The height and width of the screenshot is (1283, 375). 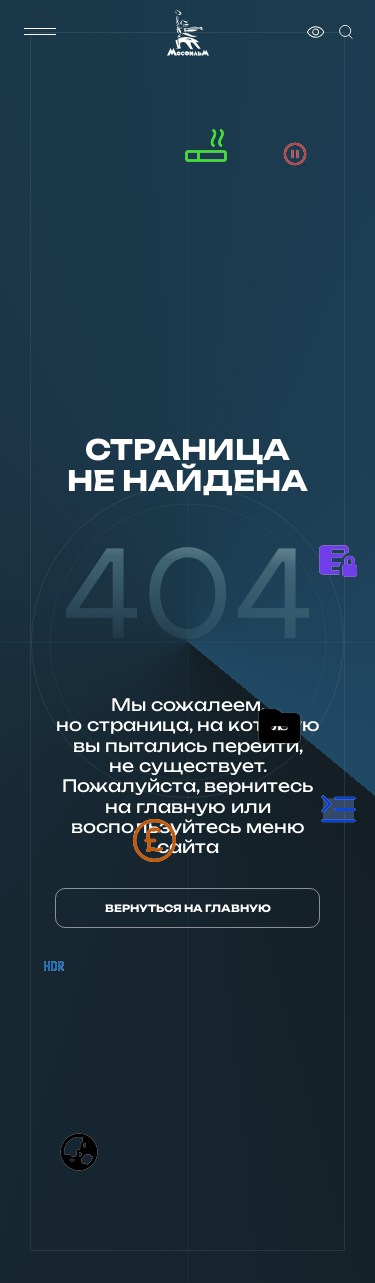 I want to click on toggle HDR mode for photos or video, so click(x=54, y=966).